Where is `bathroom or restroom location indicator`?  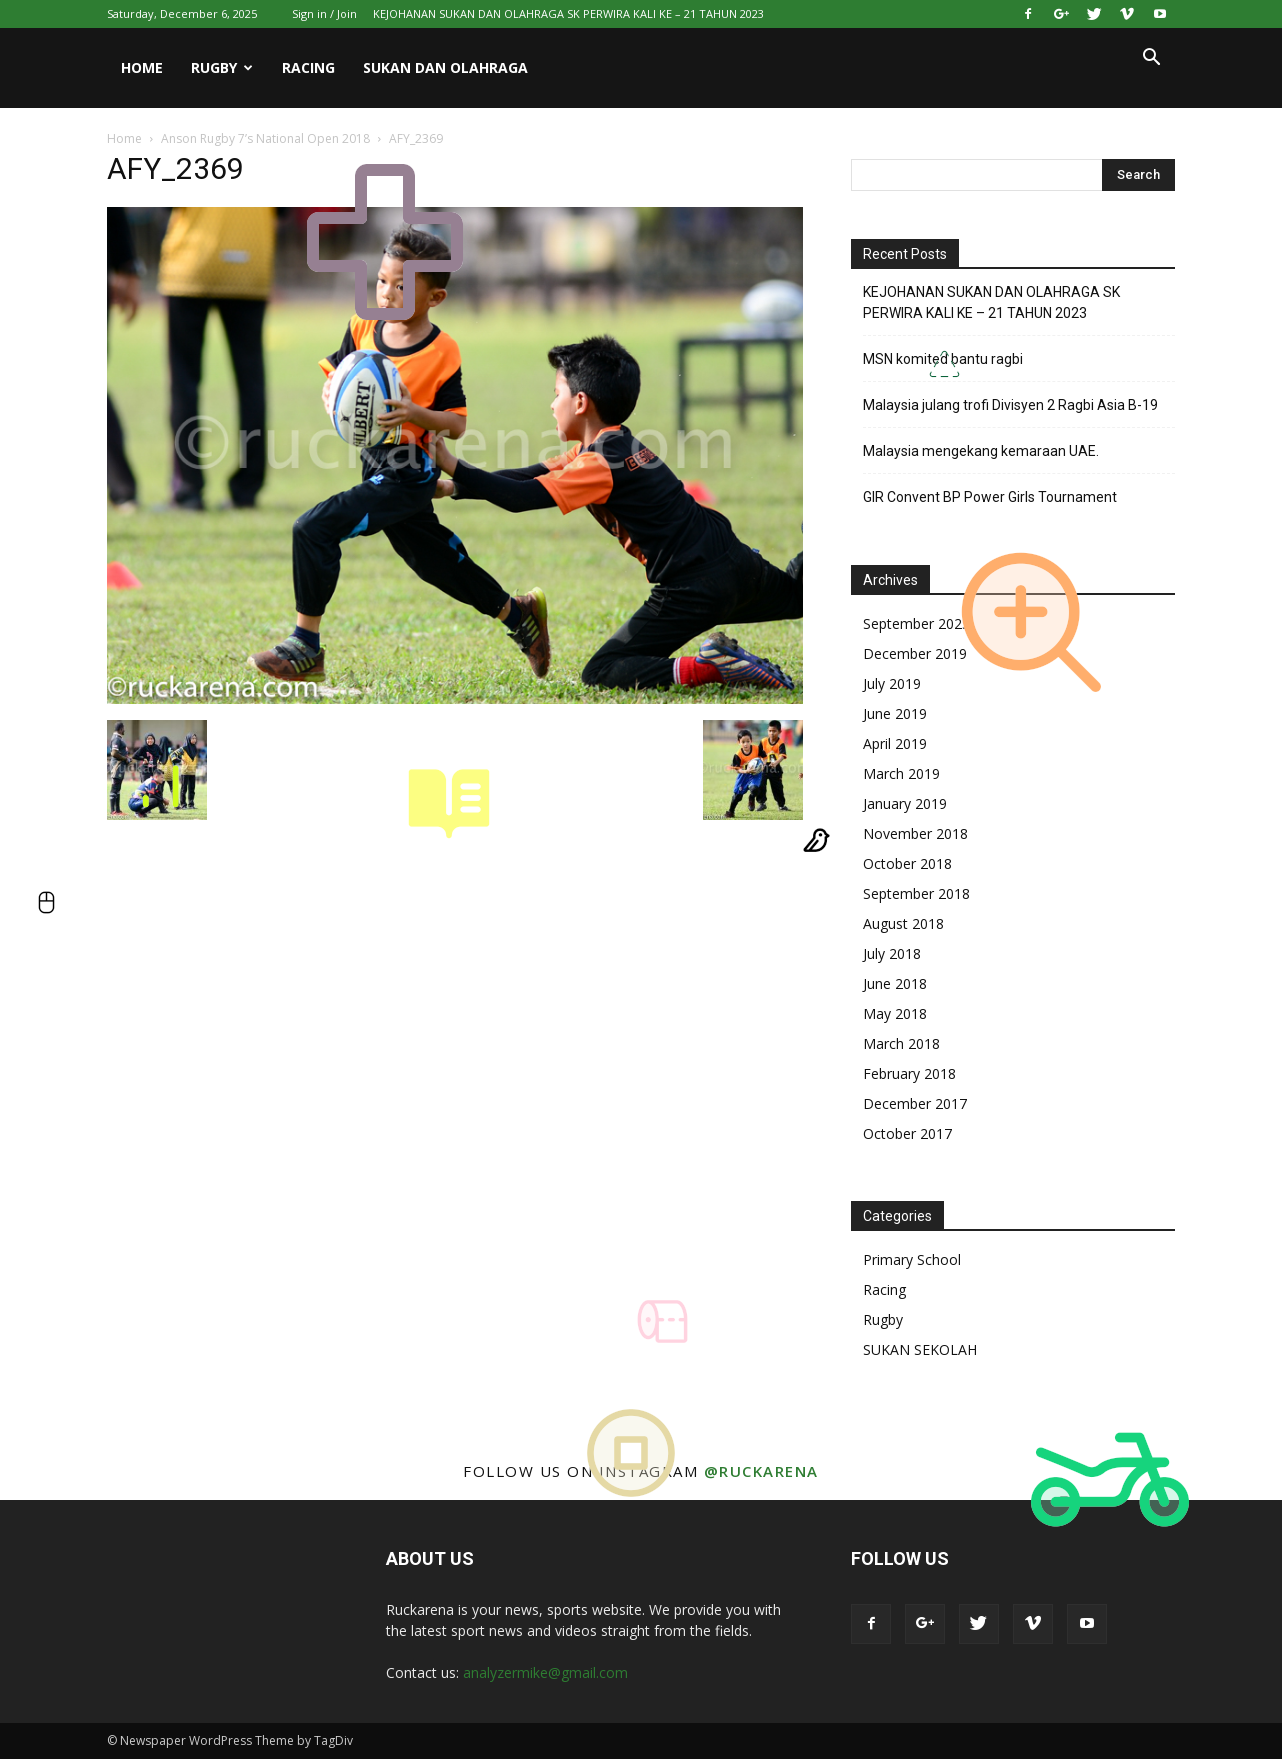 bathroom or restroom location indicator is located at coordinates (662, 1321).